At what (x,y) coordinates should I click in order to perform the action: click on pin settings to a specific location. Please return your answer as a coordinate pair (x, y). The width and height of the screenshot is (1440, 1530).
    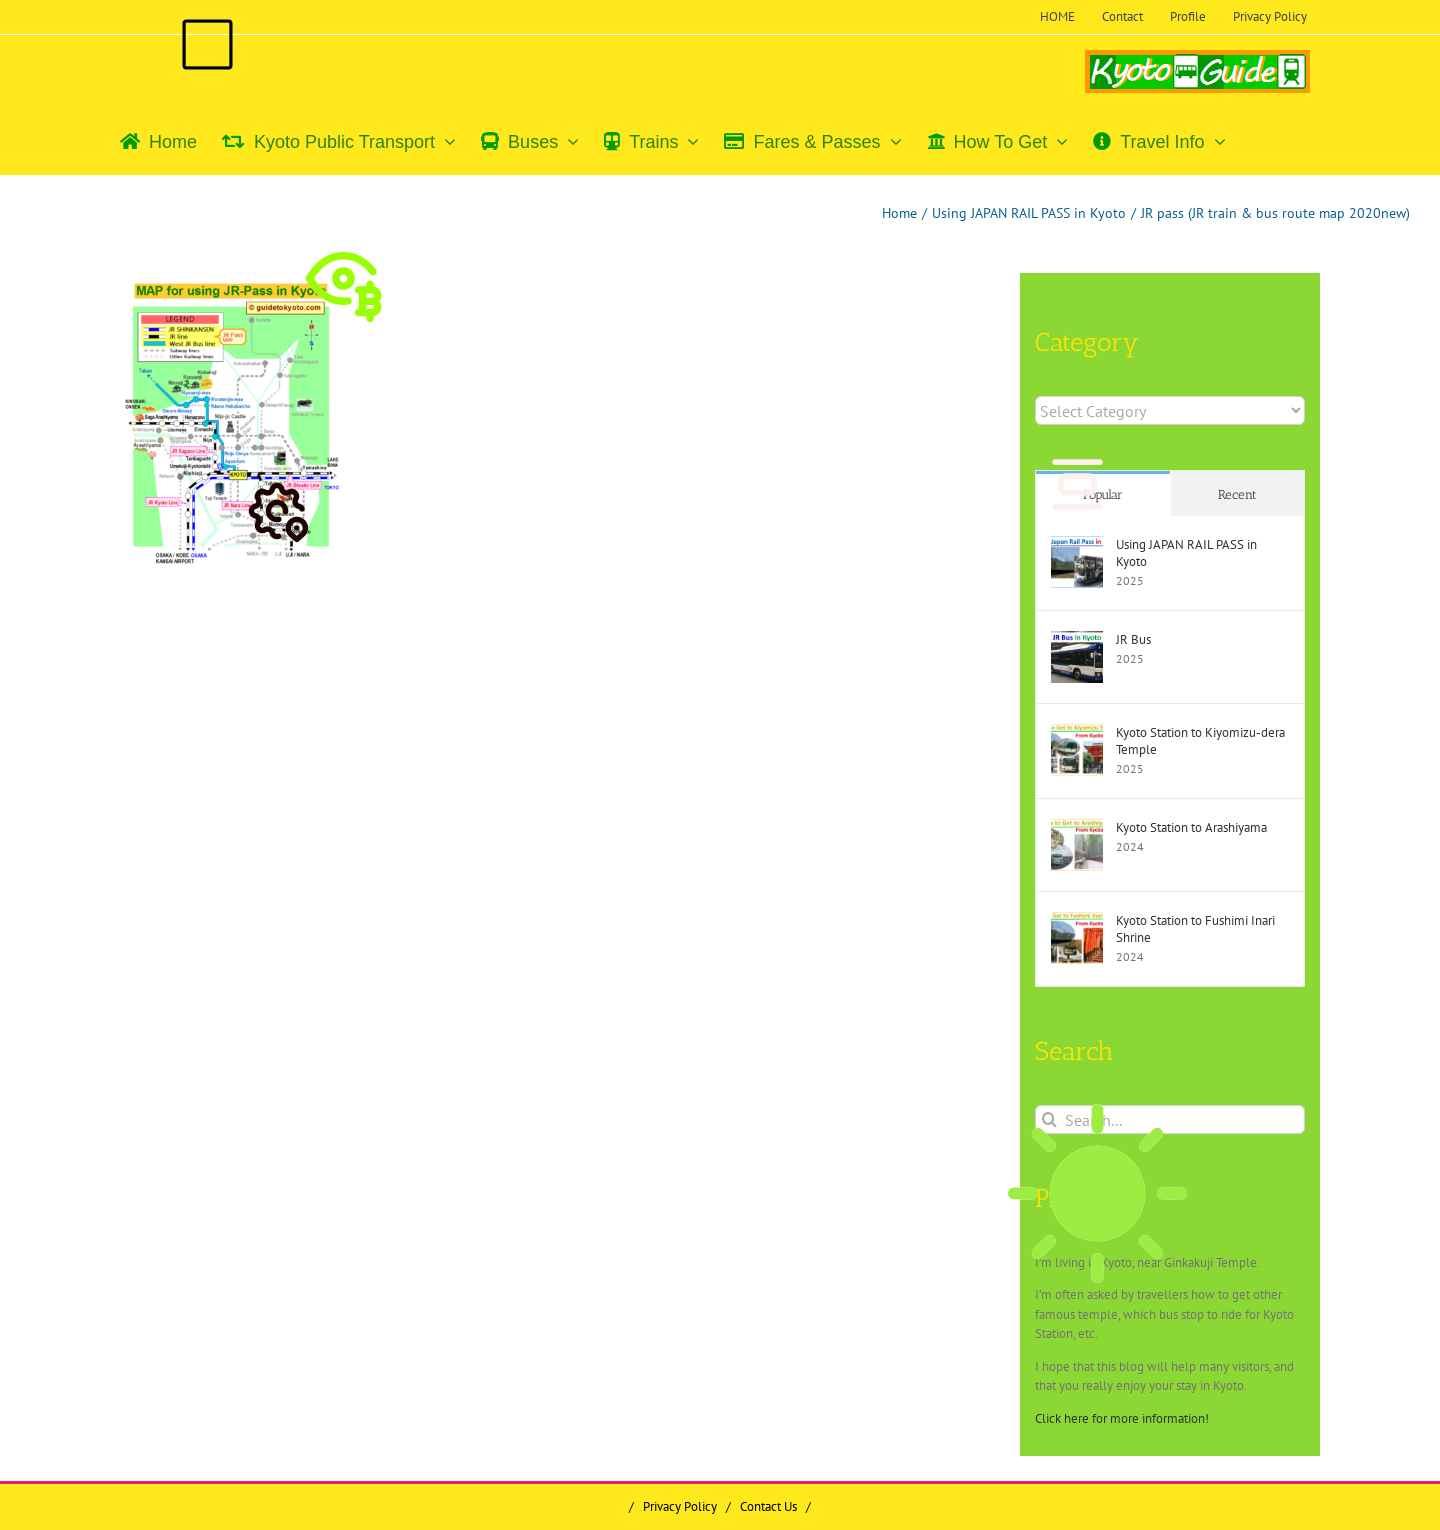
    Looking at the image, I should click on (277, 511).